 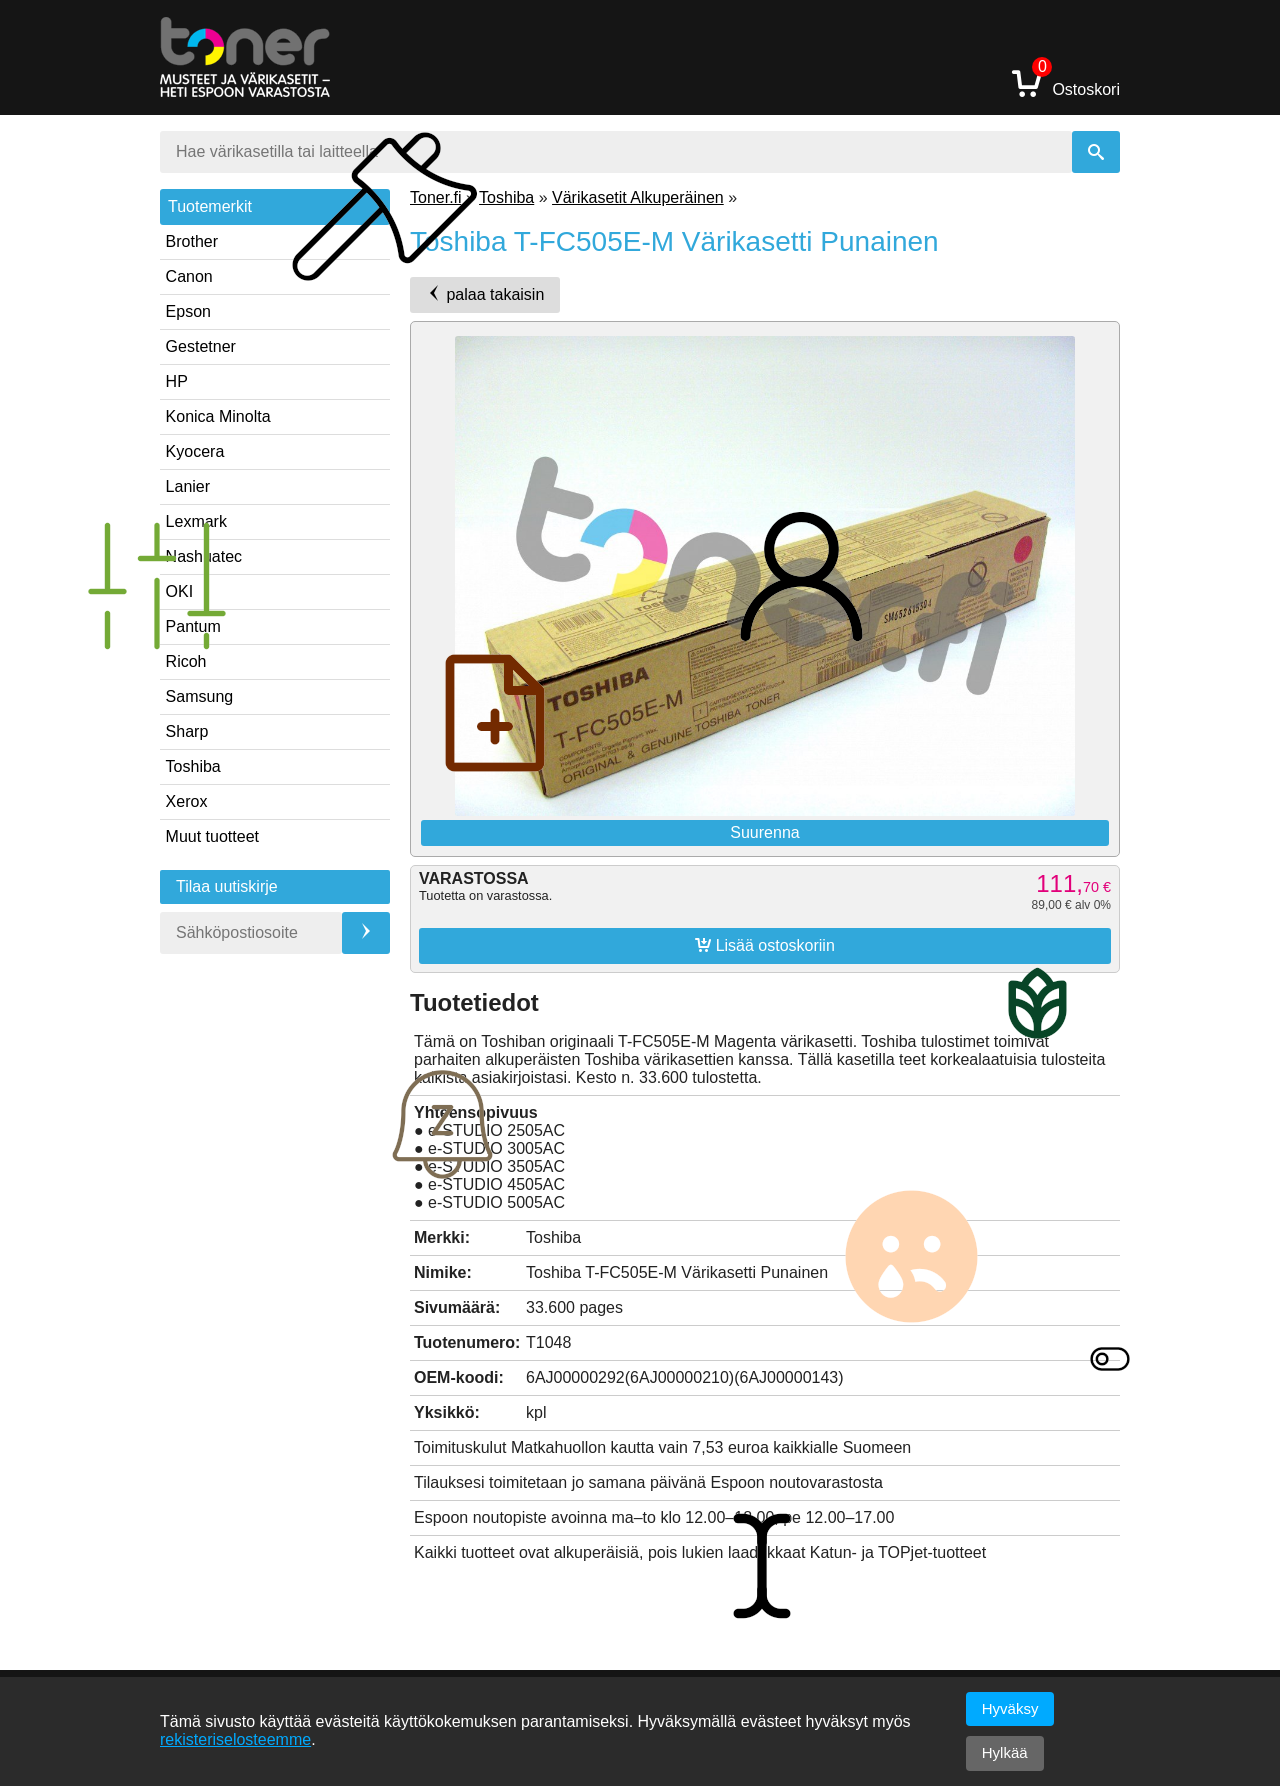 What do you see at coordinates (384, 212) in the screenshot?
I see `access woodcutting or crafting tools` at bounding box center [384, 212].